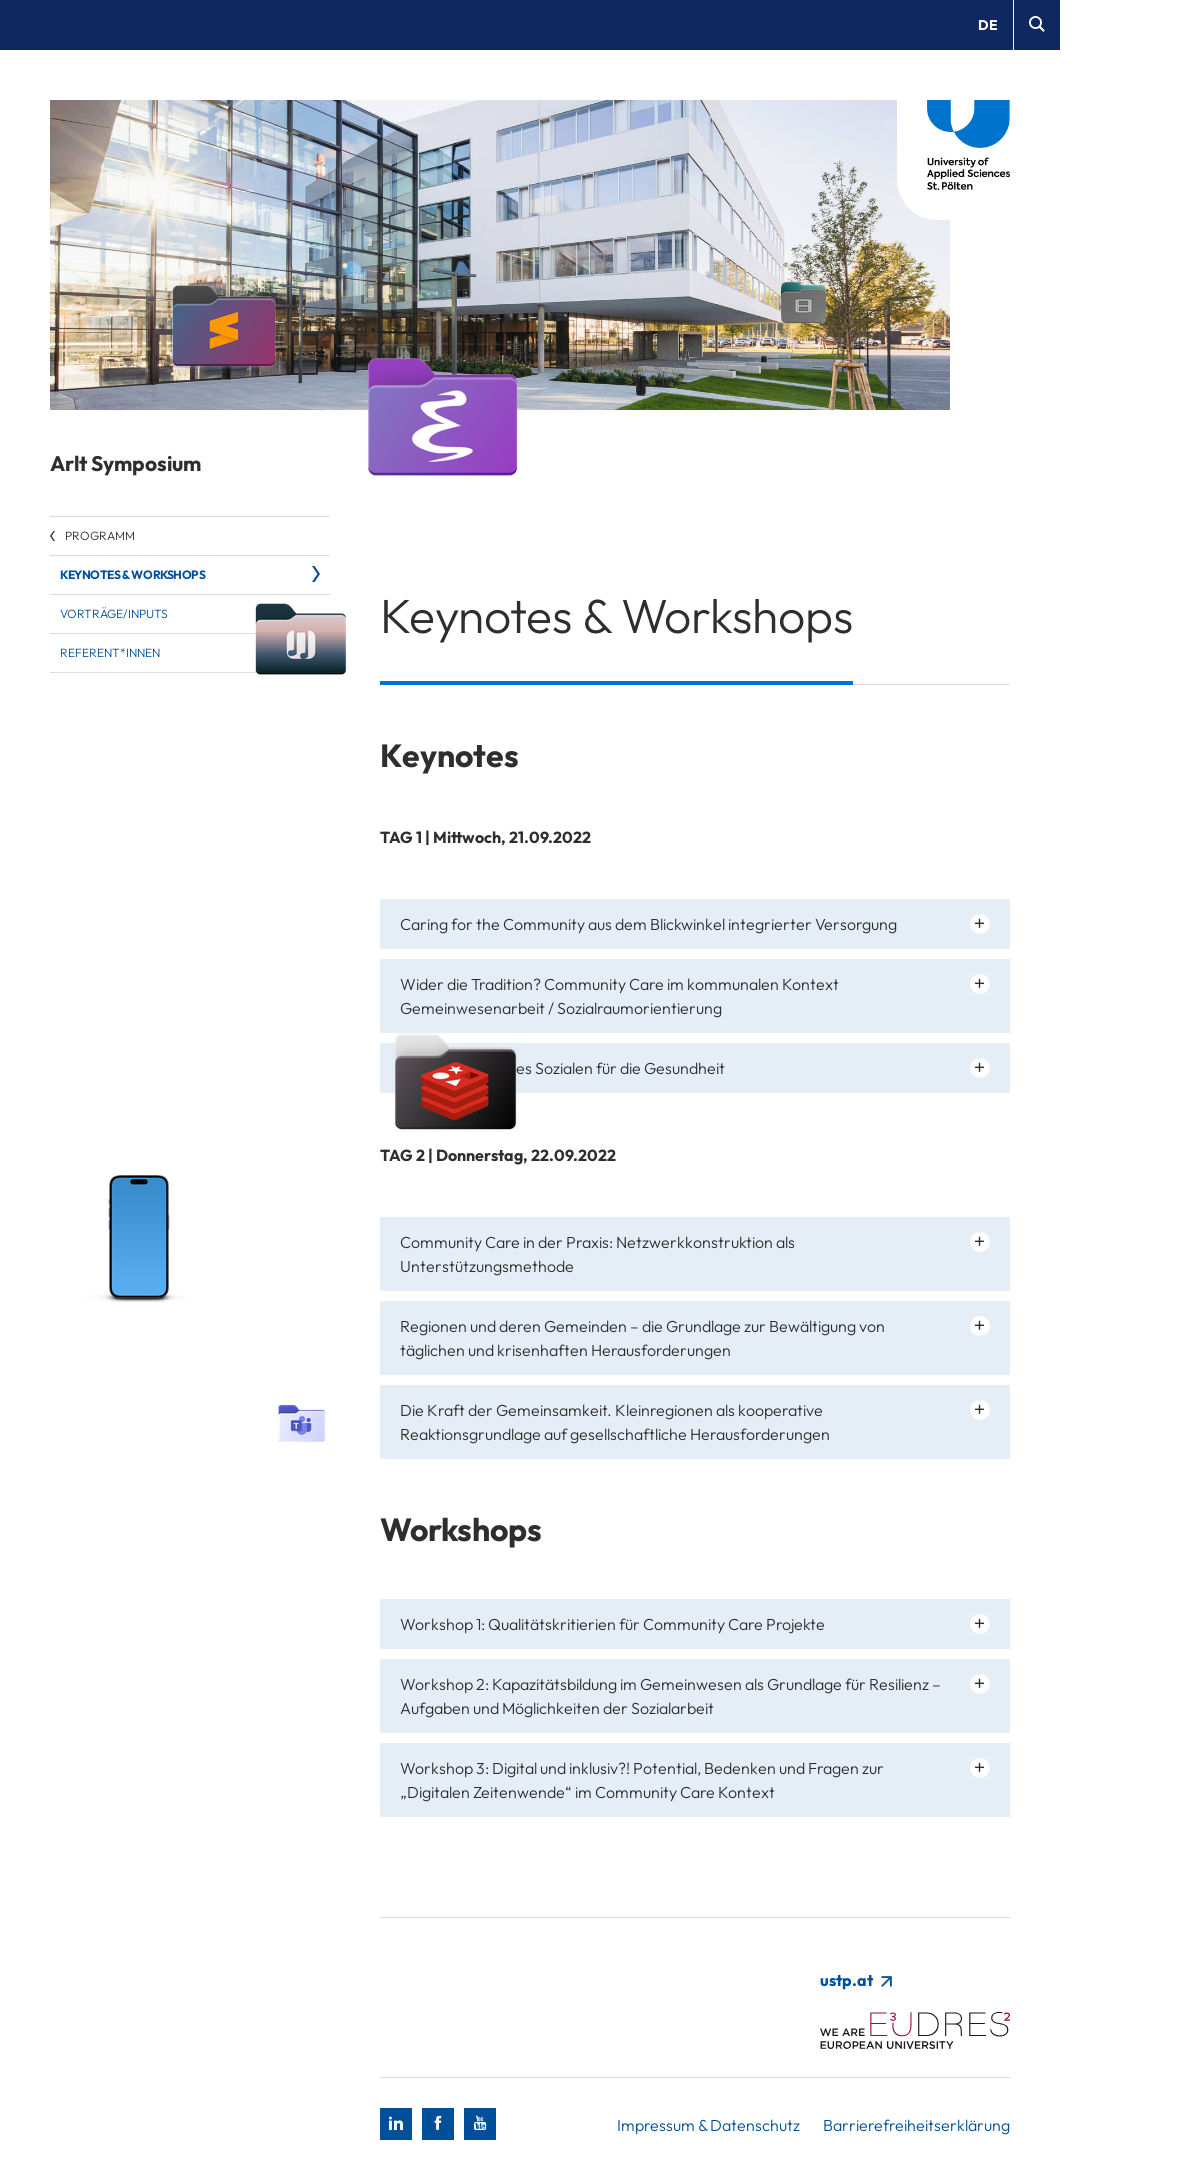  Describe the element at coordinates (803, 302) in the screenshot. I see `open your videos folder` at that location.